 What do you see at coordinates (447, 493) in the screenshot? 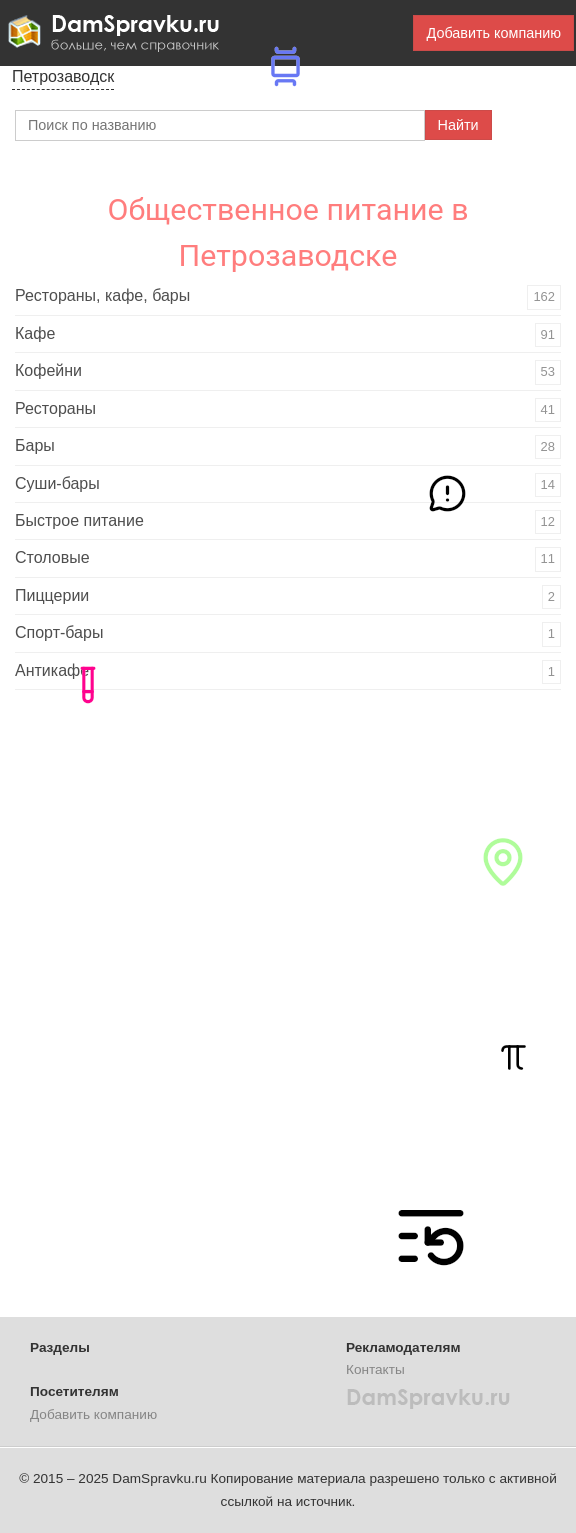
I see `message with a warning or alert` at bounding box center [447, 493].